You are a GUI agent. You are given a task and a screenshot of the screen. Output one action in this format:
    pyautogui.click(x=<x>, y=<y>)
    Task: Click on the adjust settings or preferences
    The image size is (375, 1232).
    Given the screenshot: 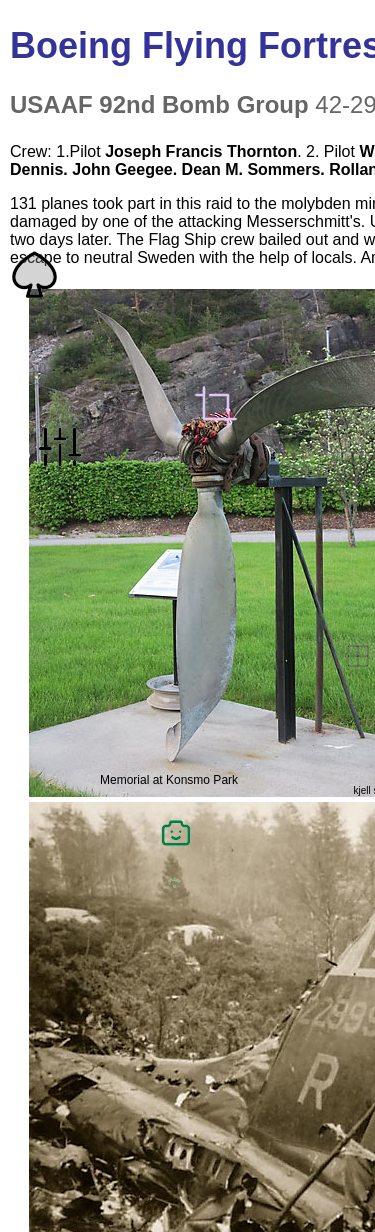 What is the action you would take?
    pyautogui.click(x=60, y=447)
    